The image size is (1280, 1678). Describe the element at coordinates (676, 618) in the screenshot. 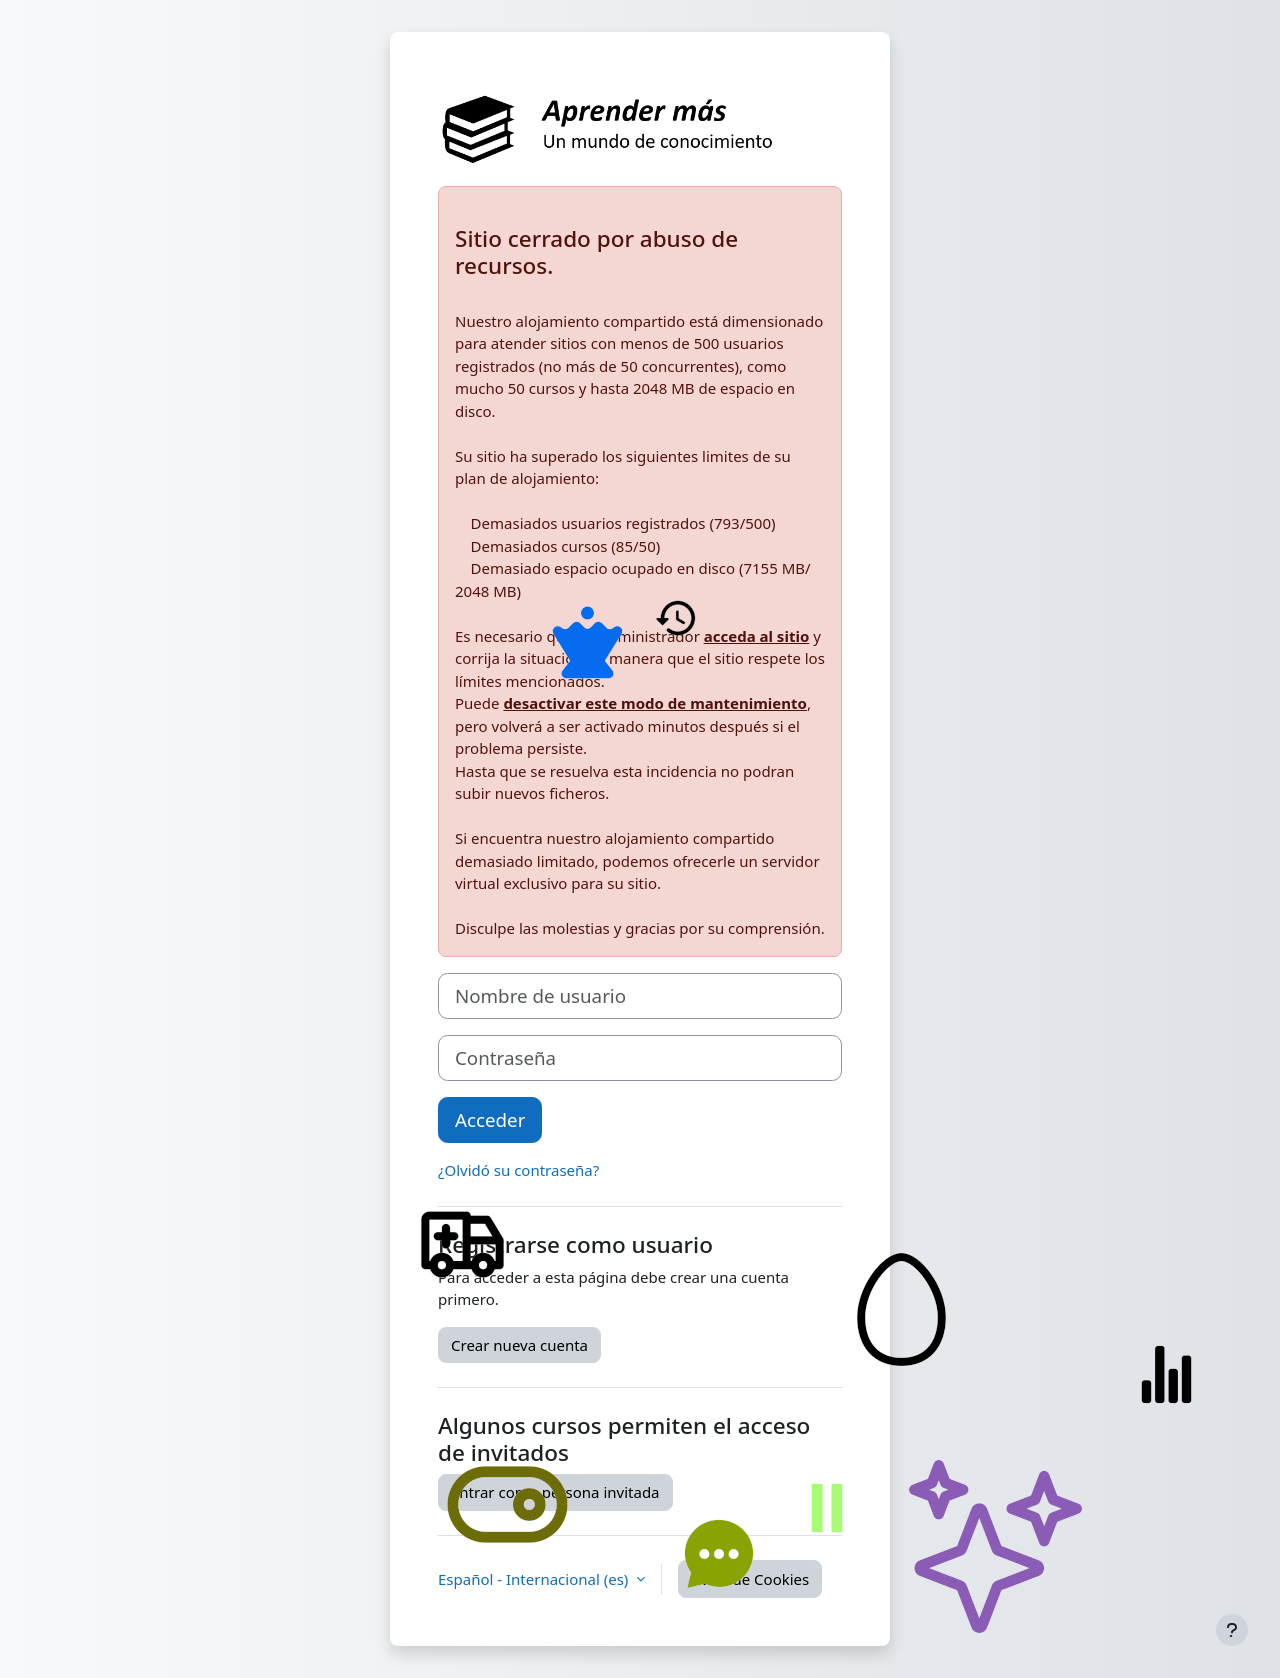

I see `view browsing or activity history` at that location.